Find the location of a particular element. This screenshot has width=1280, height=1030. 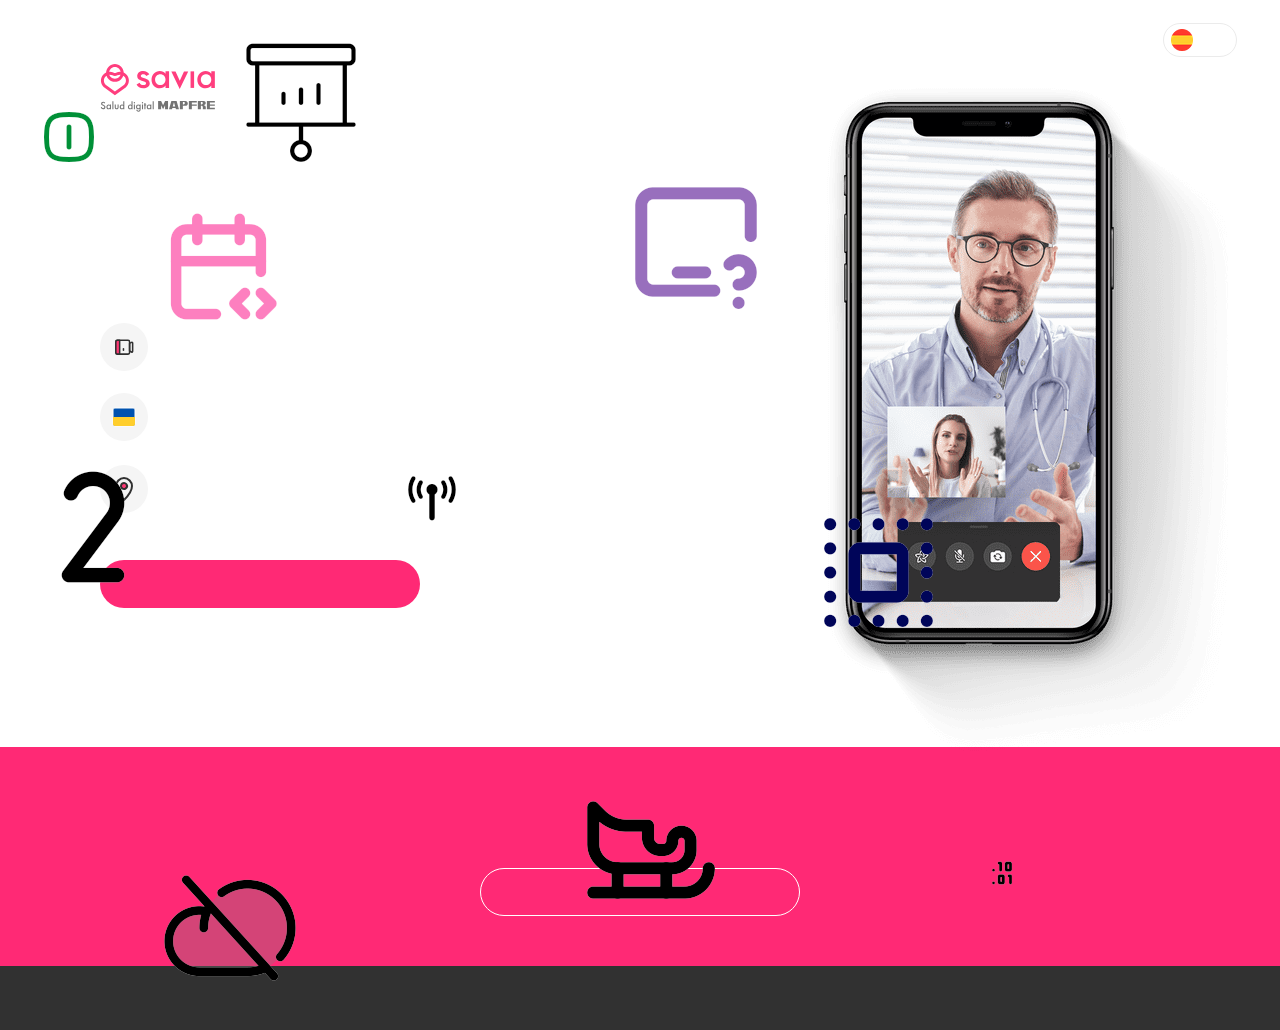

view more information or details is located at coordinates (69, 137).